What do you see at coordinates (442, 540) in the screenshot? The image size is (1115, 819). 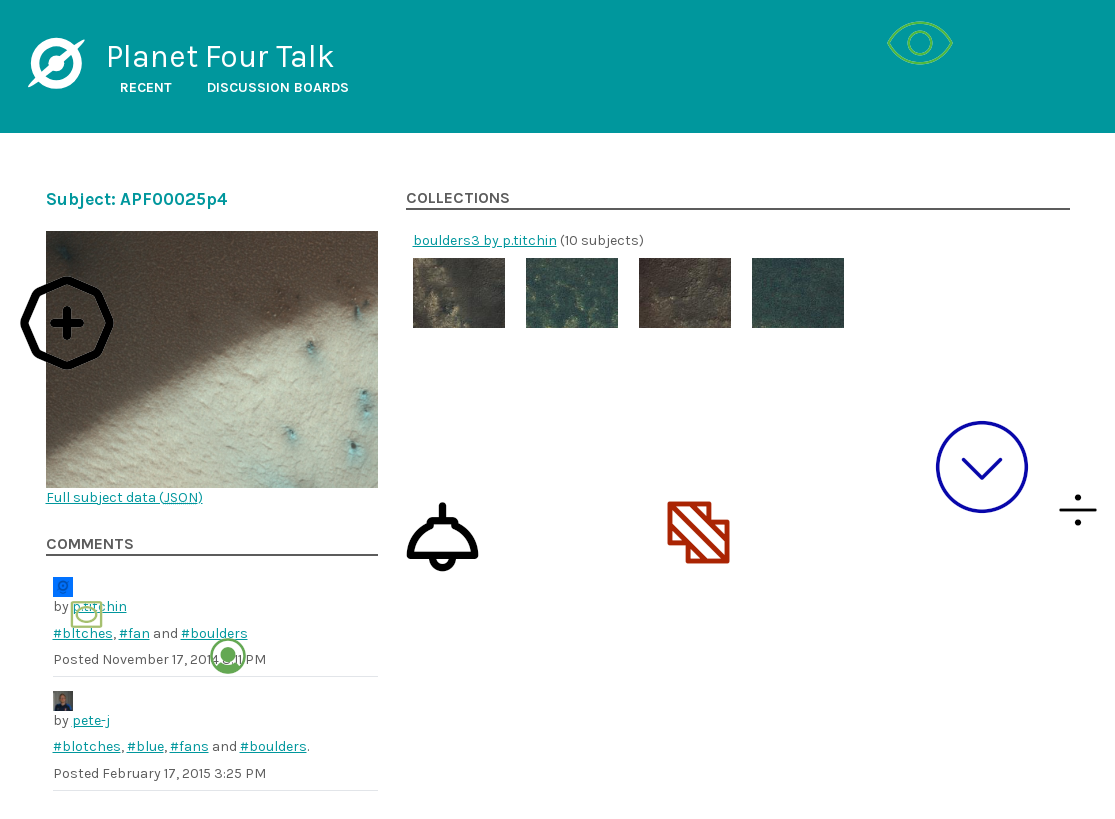 I see `toggle pendant lamp or ceiling light` at bounding box center [442, 540].